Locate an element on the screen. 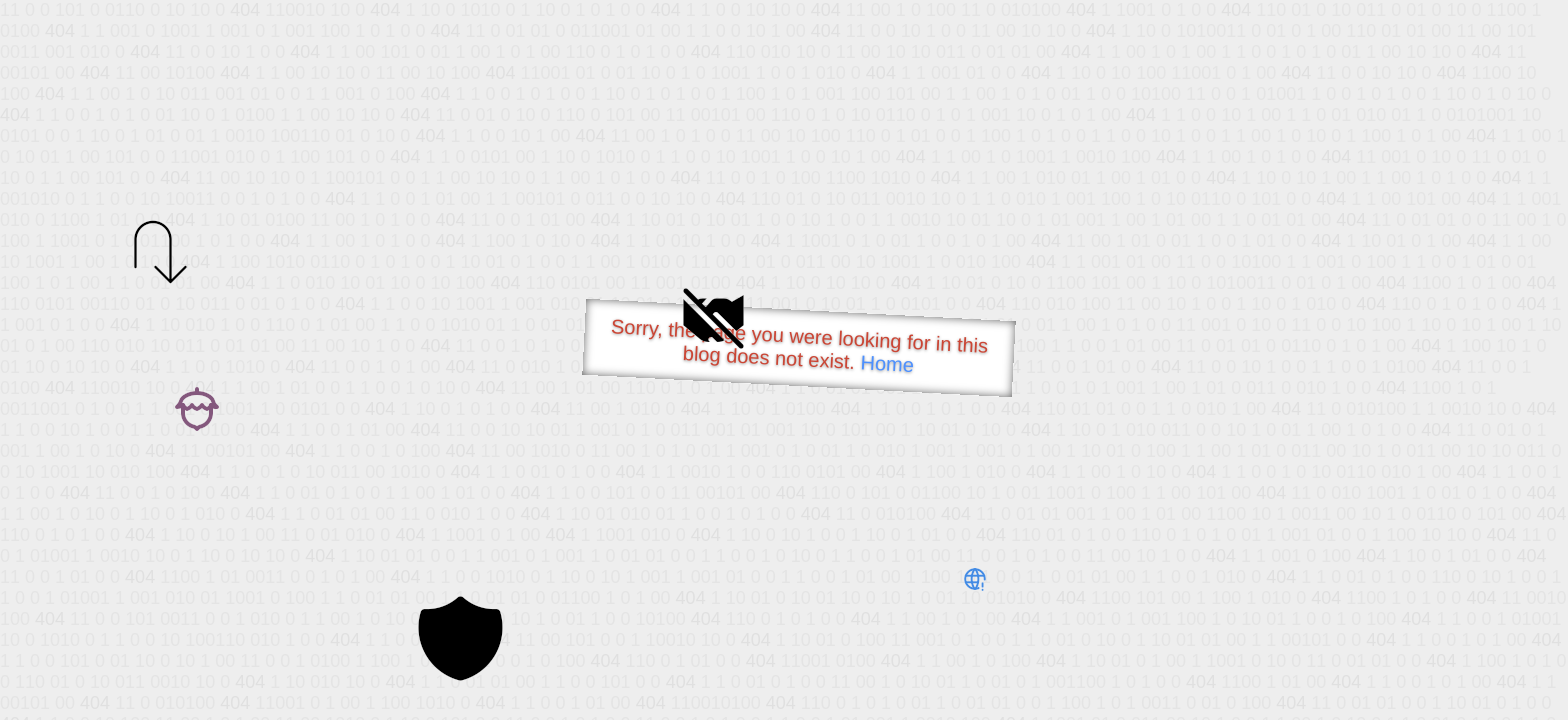 The image size is (1568, 720). indicates agreement or partnership is cancelled is located at coordinates (713, 318).